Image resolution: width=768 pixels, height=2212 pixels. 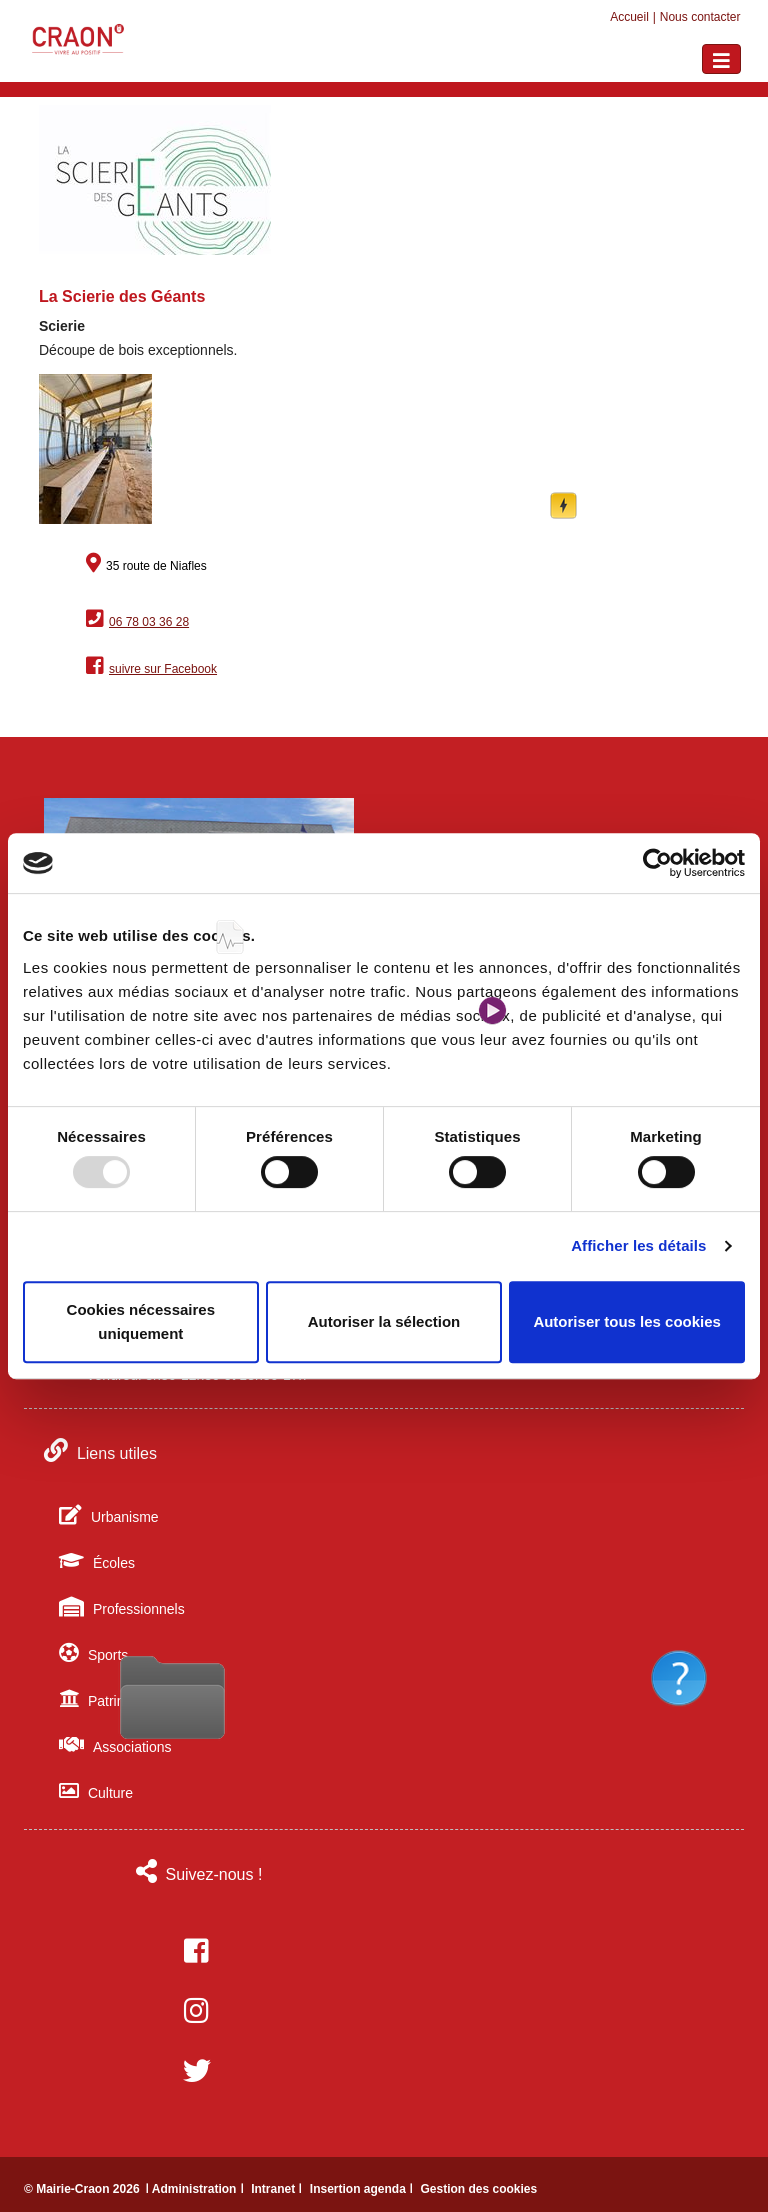 I want to click on indicates video content or media files, so click(x=492, y=1010).